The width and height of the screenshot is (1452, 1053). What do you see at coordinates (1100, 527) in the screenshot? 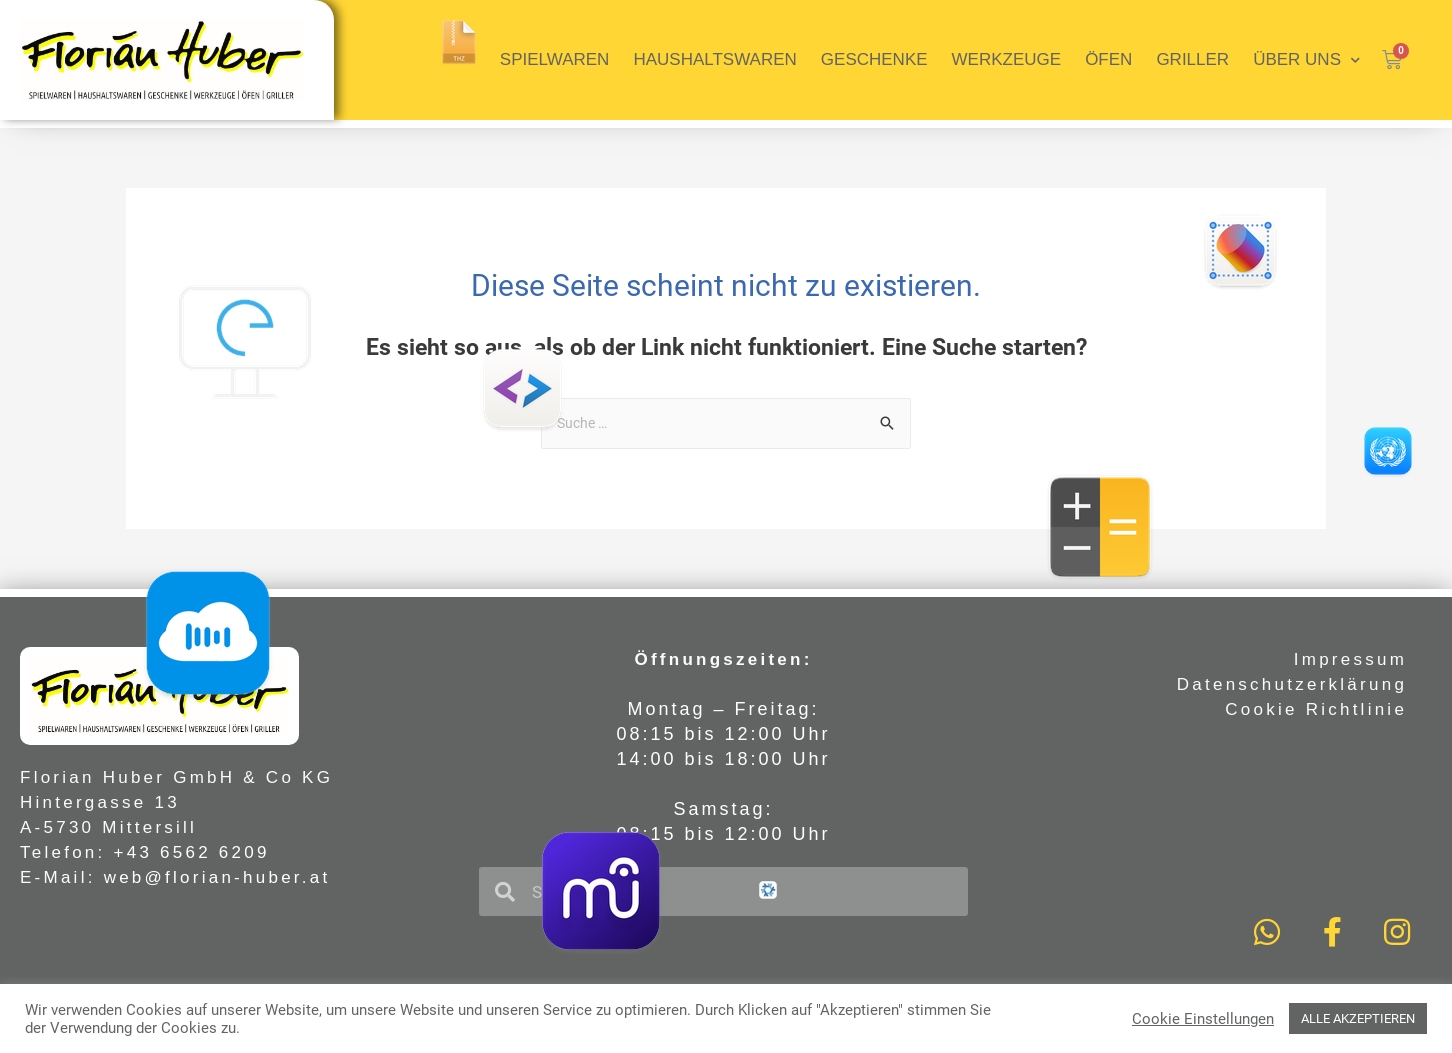
I see `open the calculator app` at bounding box center [1100, 527].